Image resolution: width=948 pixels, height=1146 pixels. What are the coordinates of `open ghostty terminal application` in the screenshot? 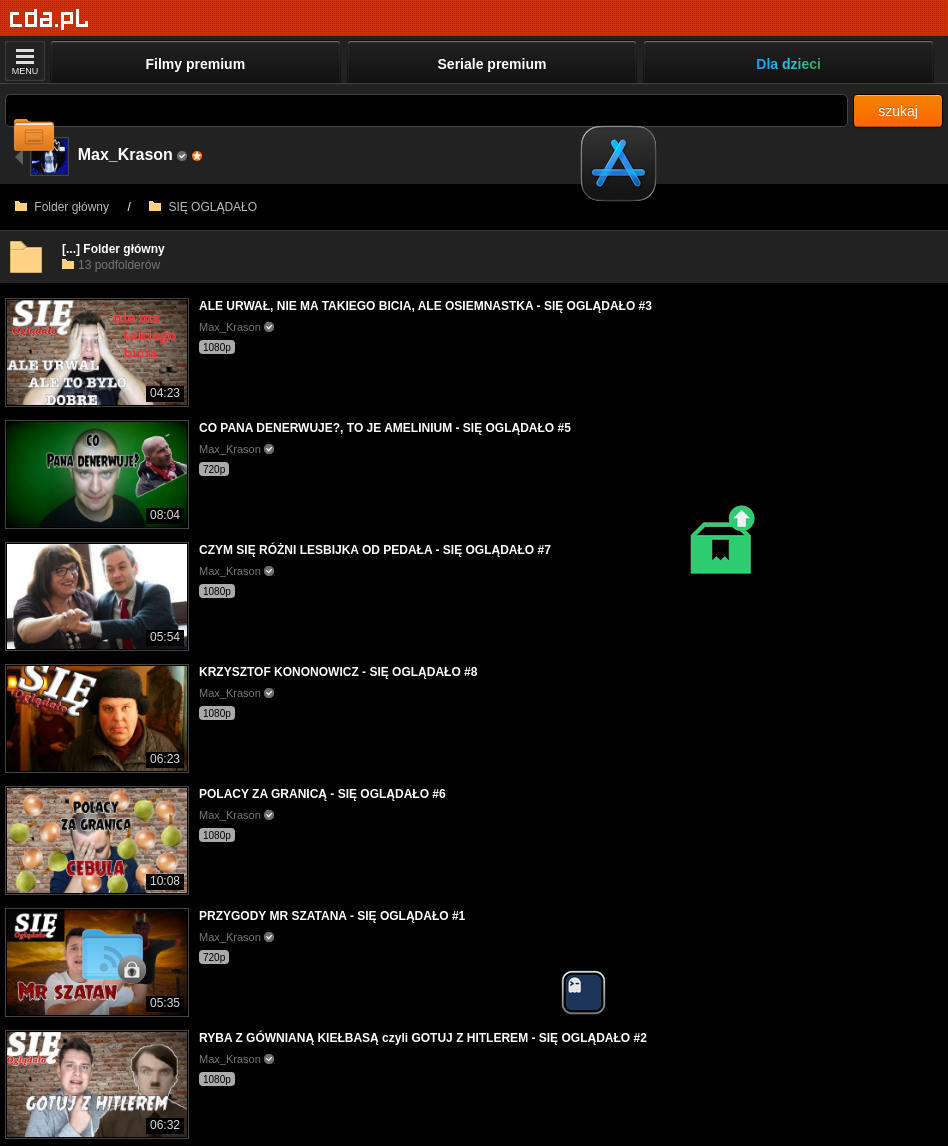 It's located at (583, 992).